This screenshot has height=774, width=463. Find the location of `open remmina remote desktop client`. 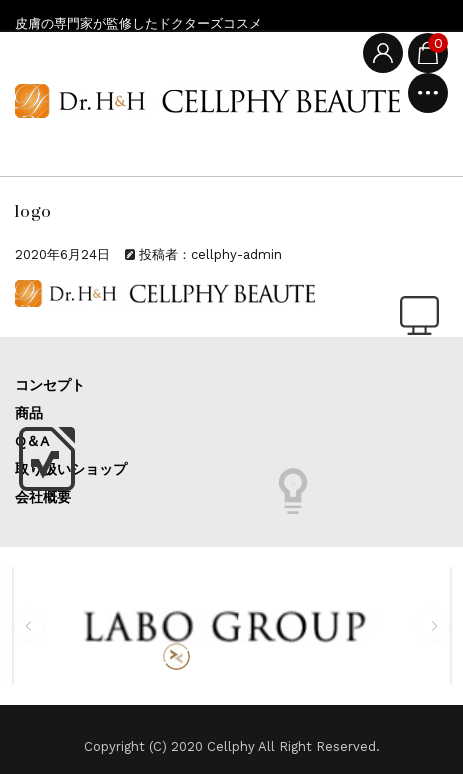

open remmina remote desktop client is located at coordinates (176, 656).